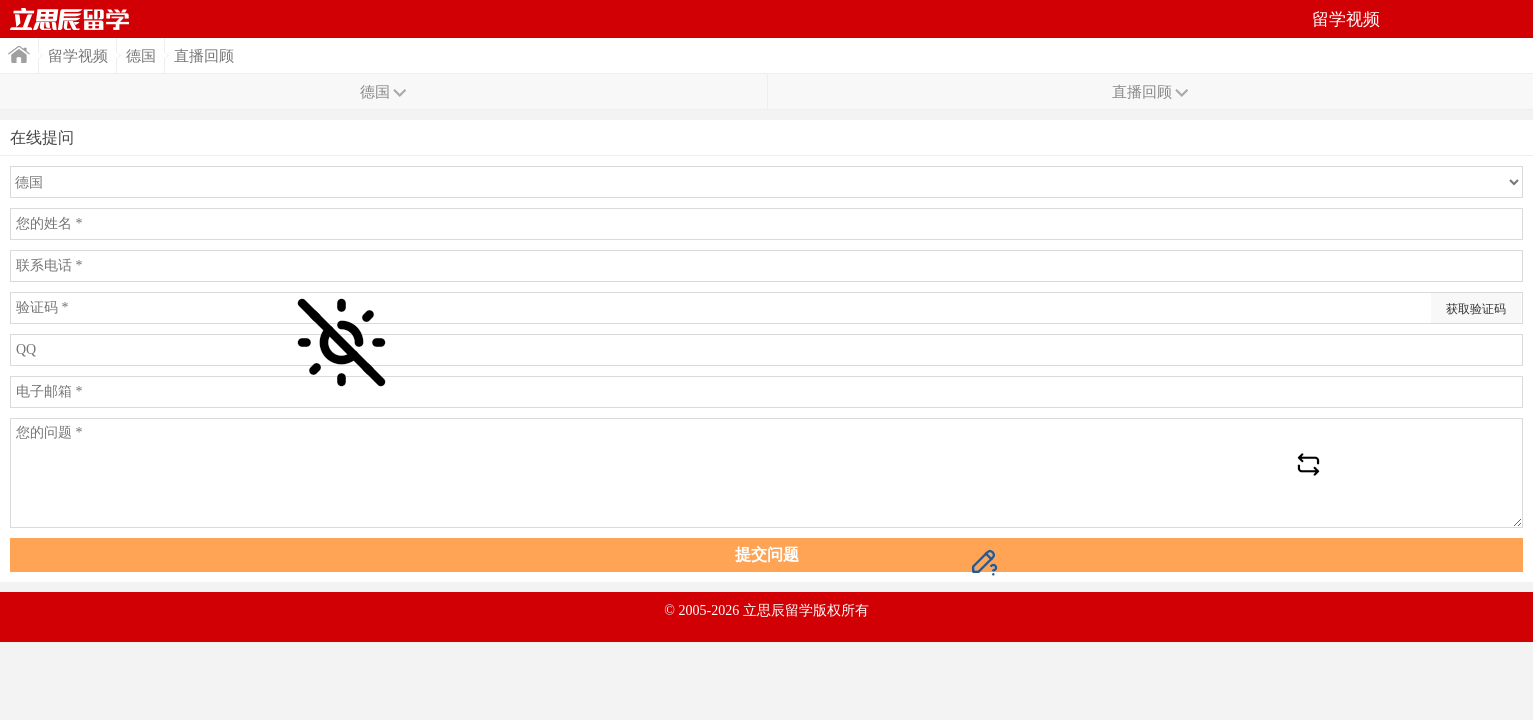 This screenshot has width=1533, height=720. Describe the element at coordinates (1308, 464) in the screenshot. I see `toggle repeat or loop mode` at that location.